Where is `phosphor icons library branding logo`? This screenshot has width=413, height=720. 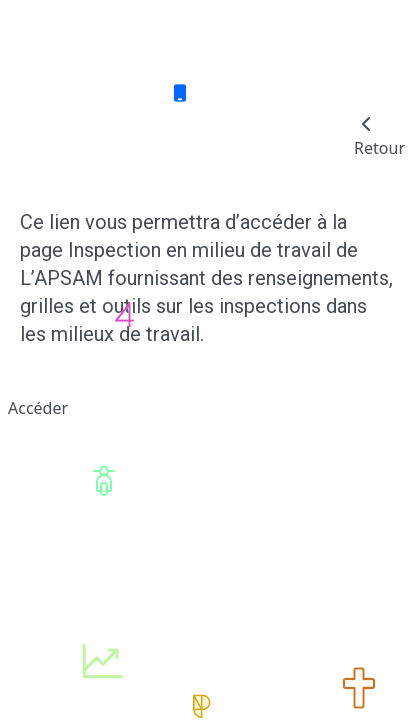
phosphor icons library branding logo is located at coordinates (200, 705).